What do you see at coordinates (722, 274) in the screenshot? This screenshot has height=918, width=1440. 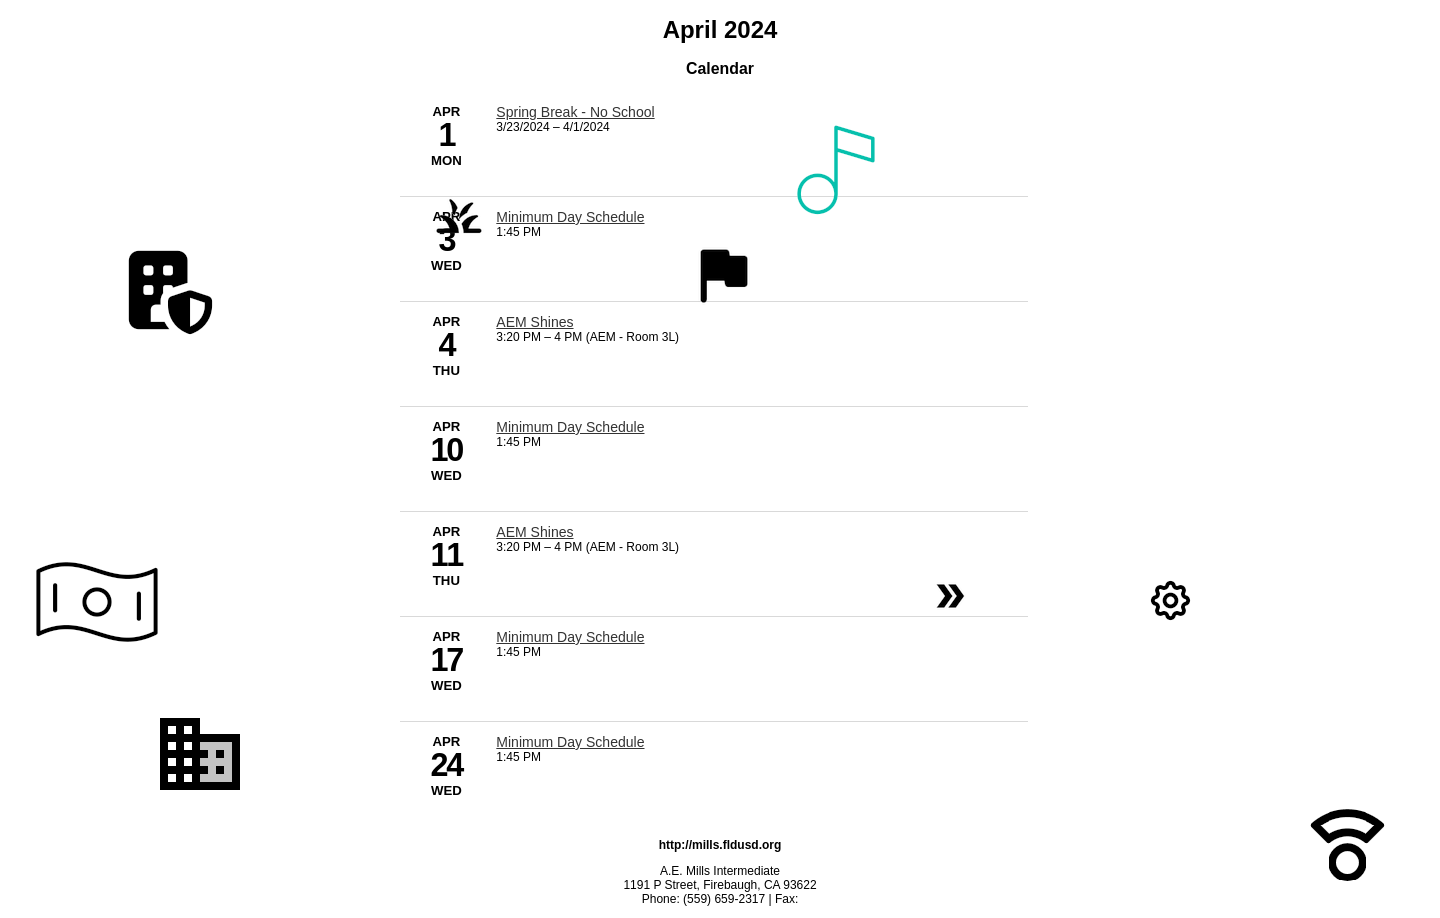 I see `flag or mark an item for review` at bounding box center [722, 274].